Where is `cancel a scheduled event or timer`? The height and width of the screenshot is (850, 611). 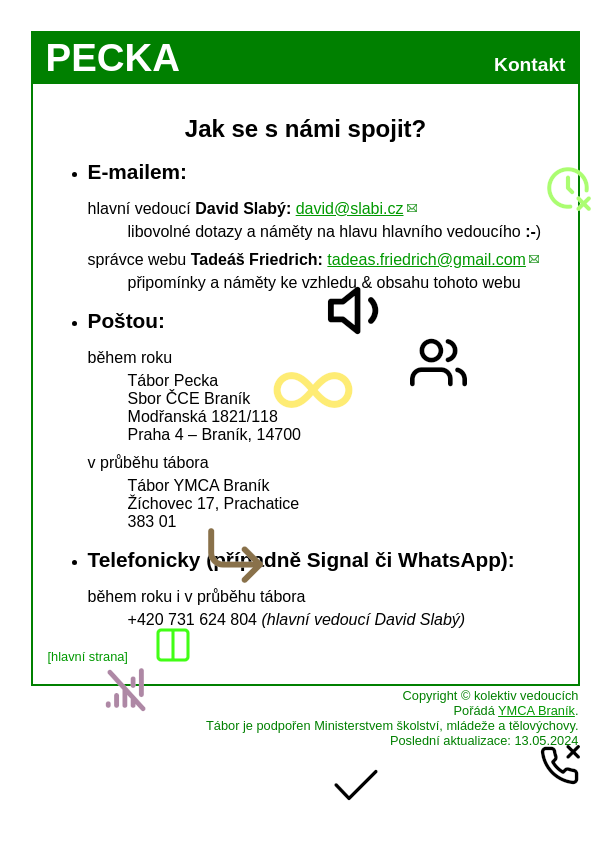
cancel a scheduled event or timer is located at coordinates (568, 188).